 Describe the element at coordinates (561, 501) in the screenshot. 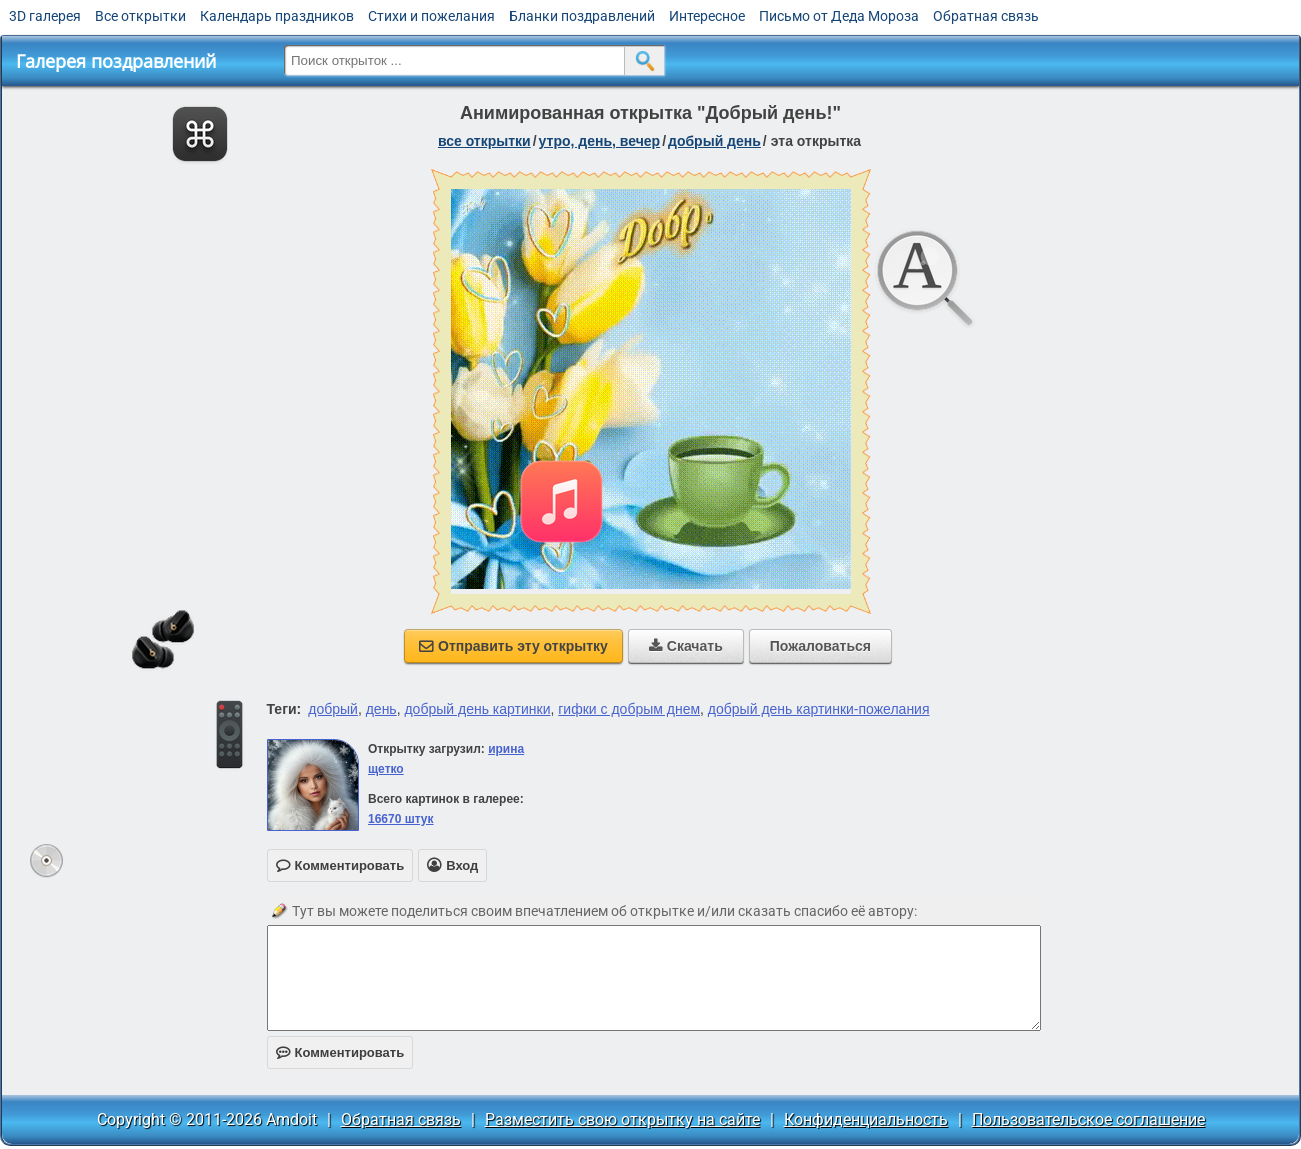

I see `open music or audio player app` at that location.